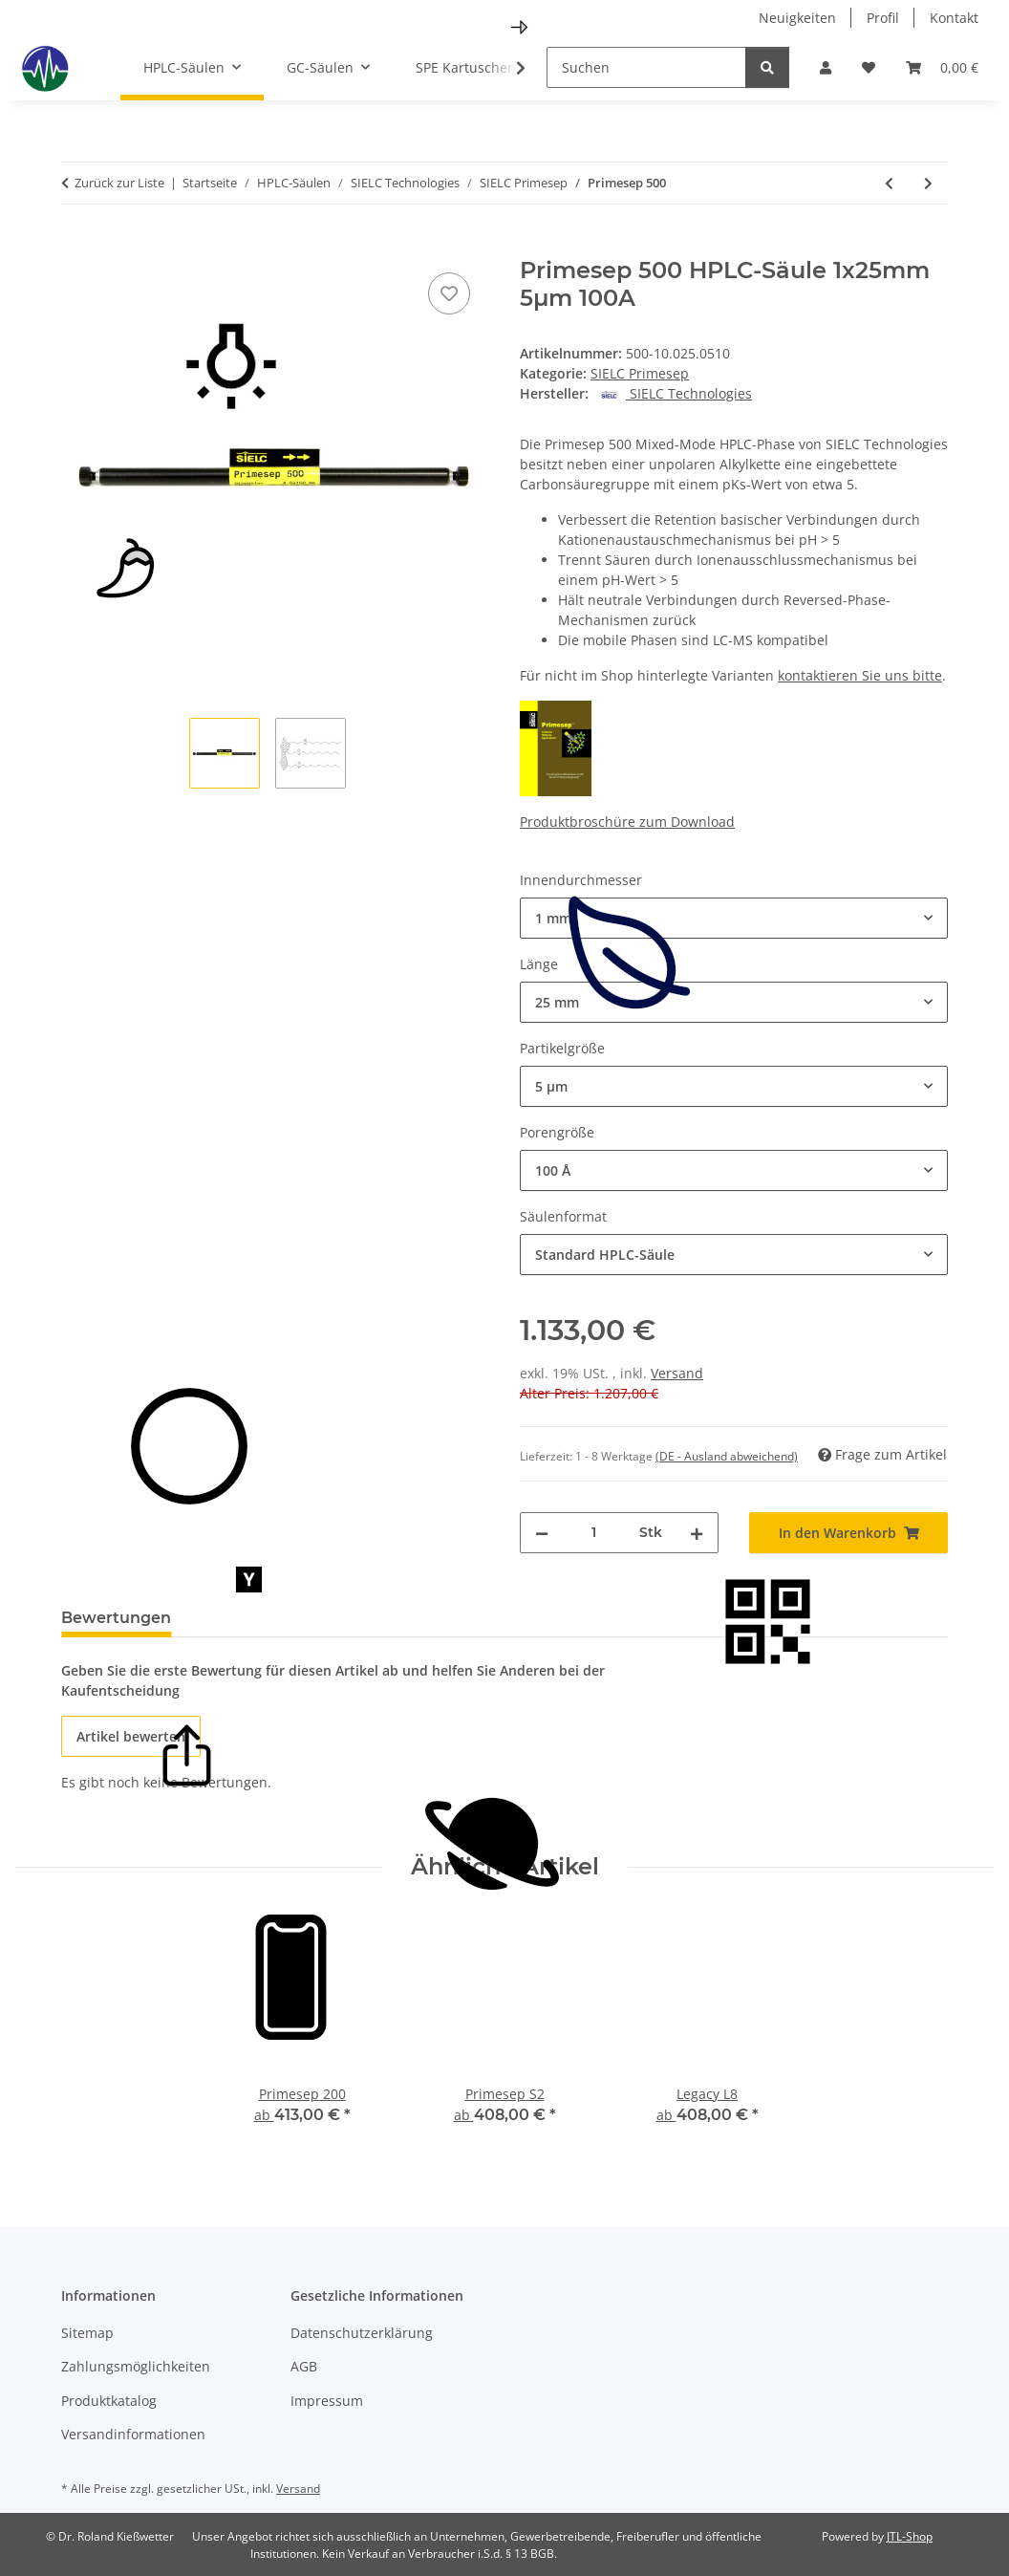 This screenshot has height=2576, width=1009. Describe the element at coordinates (519, 27) in the screenshot. I see `navigate to the next item or page` at that location.